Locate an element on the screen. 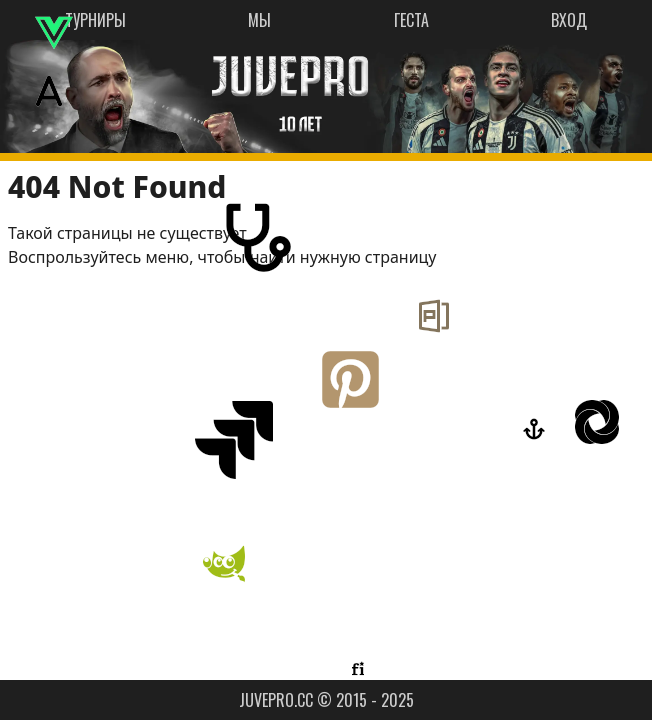  fonticons brand logo is located at coordinates (358, 668).